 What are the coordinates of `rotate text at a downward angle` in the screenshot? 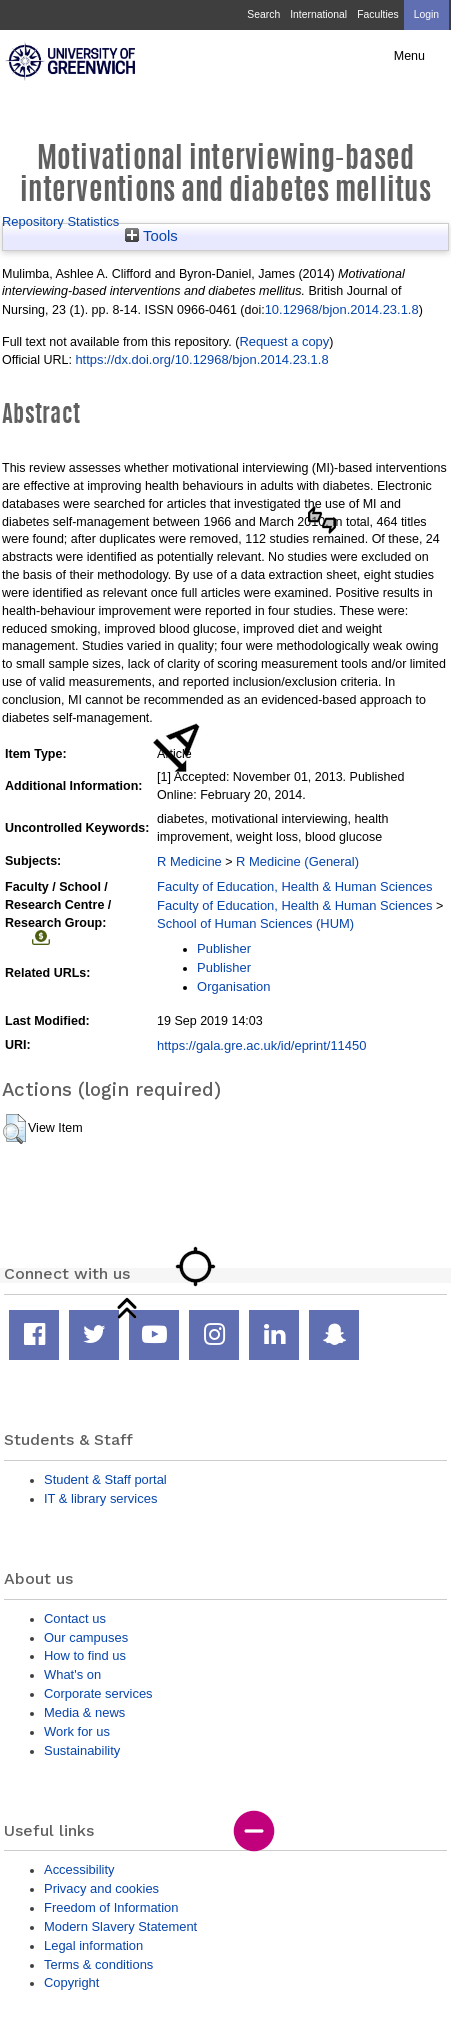 It's located at (178, 747).